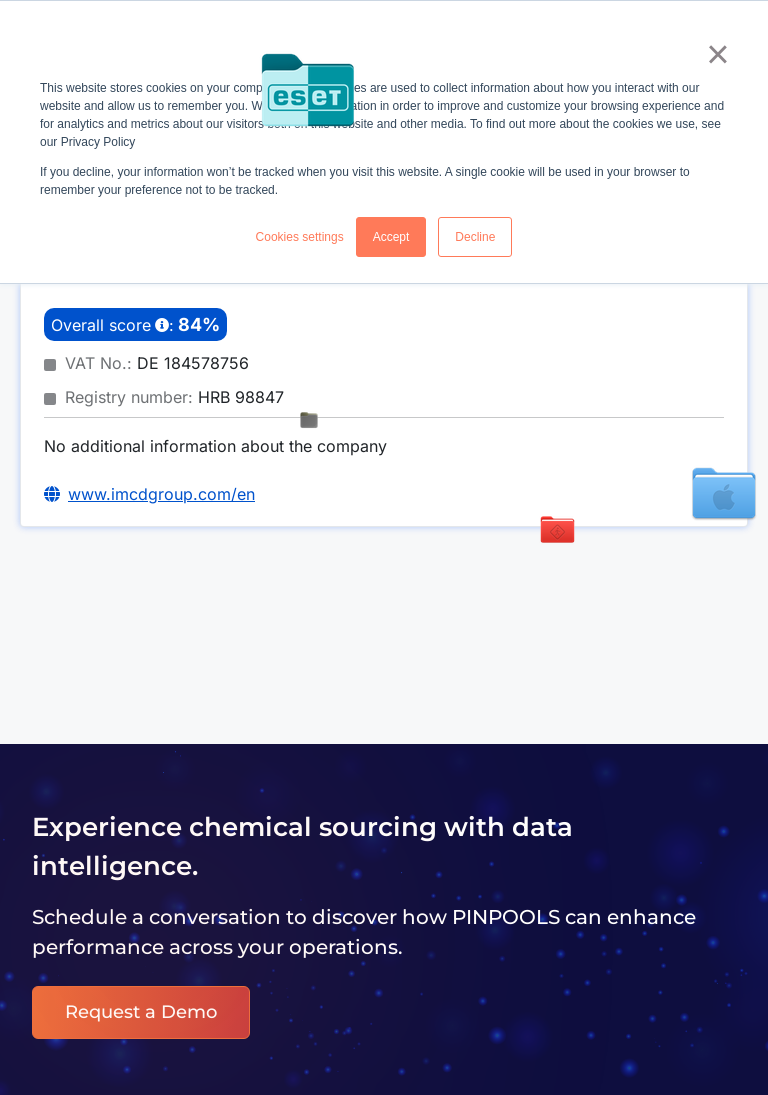  What do you see at coordinates (309, 420) in the screenshot?
I see `open folder to view files` at bounding box center [309, 420].